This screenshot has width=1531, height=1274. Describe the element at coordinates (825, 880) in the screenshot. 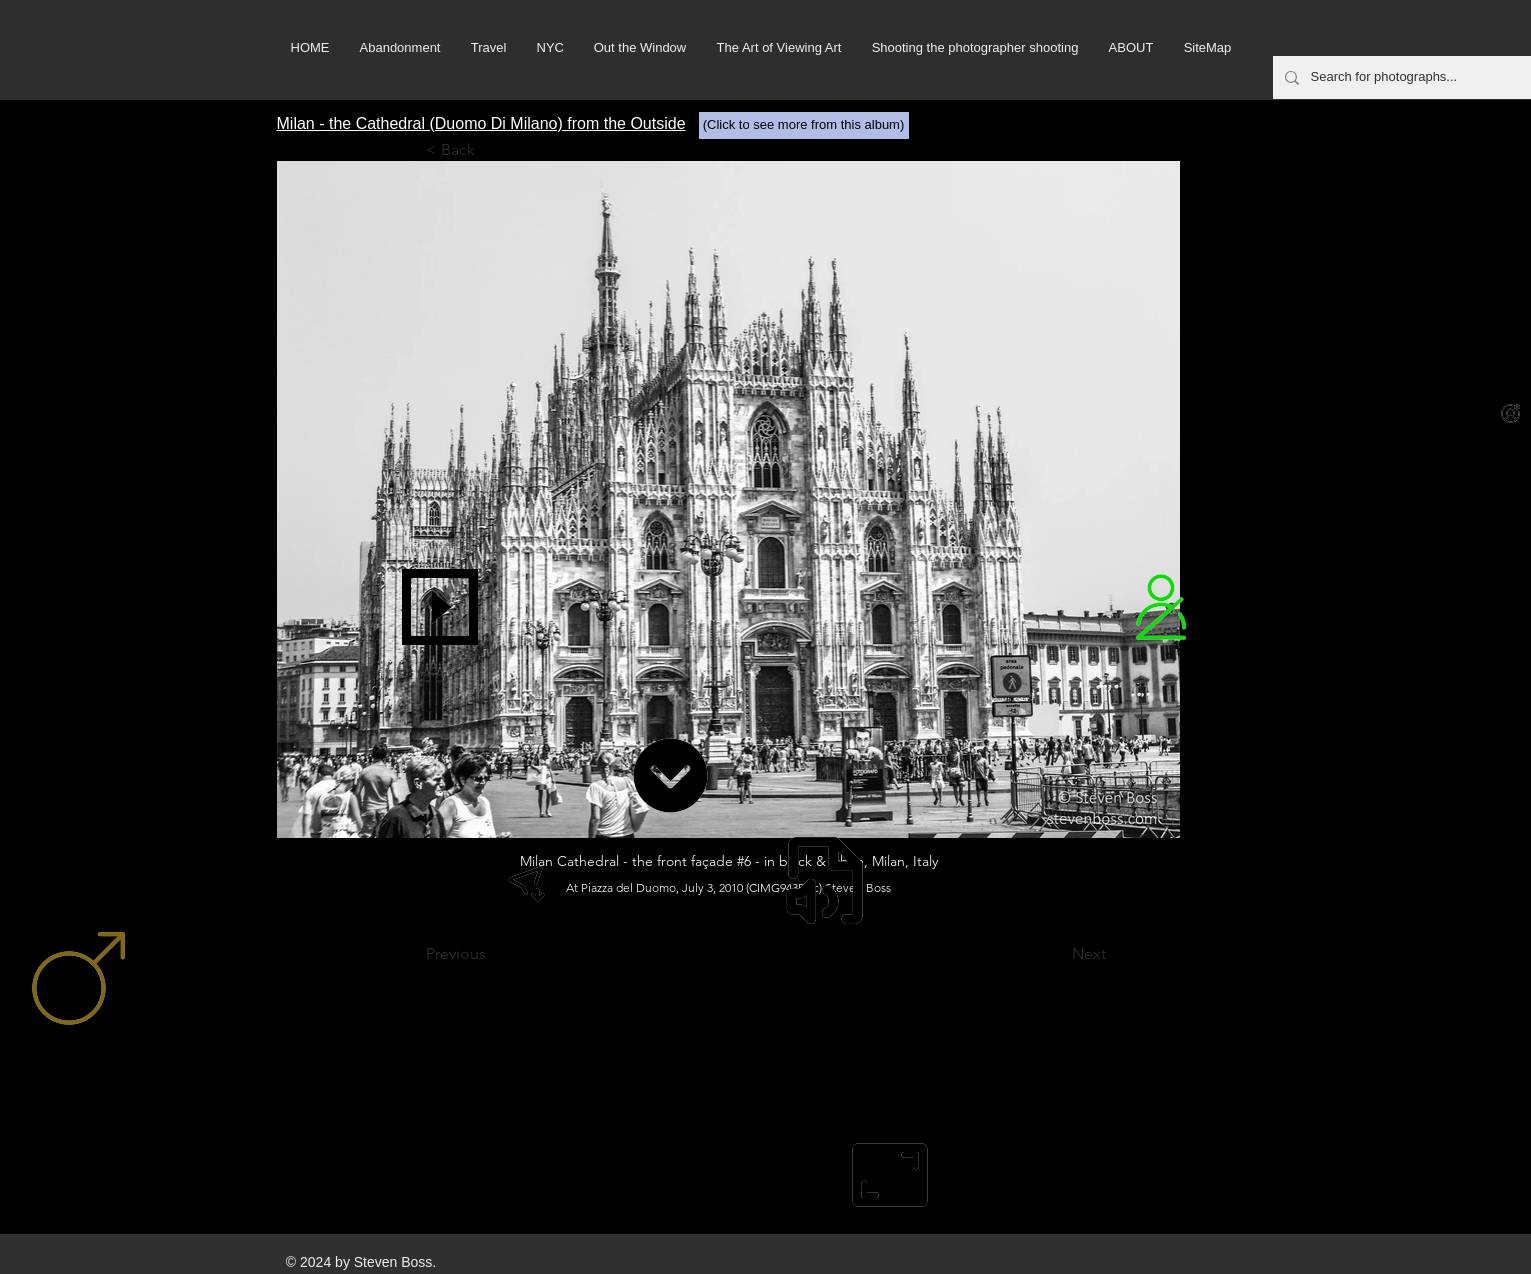

I see `open an audio file` at that location.